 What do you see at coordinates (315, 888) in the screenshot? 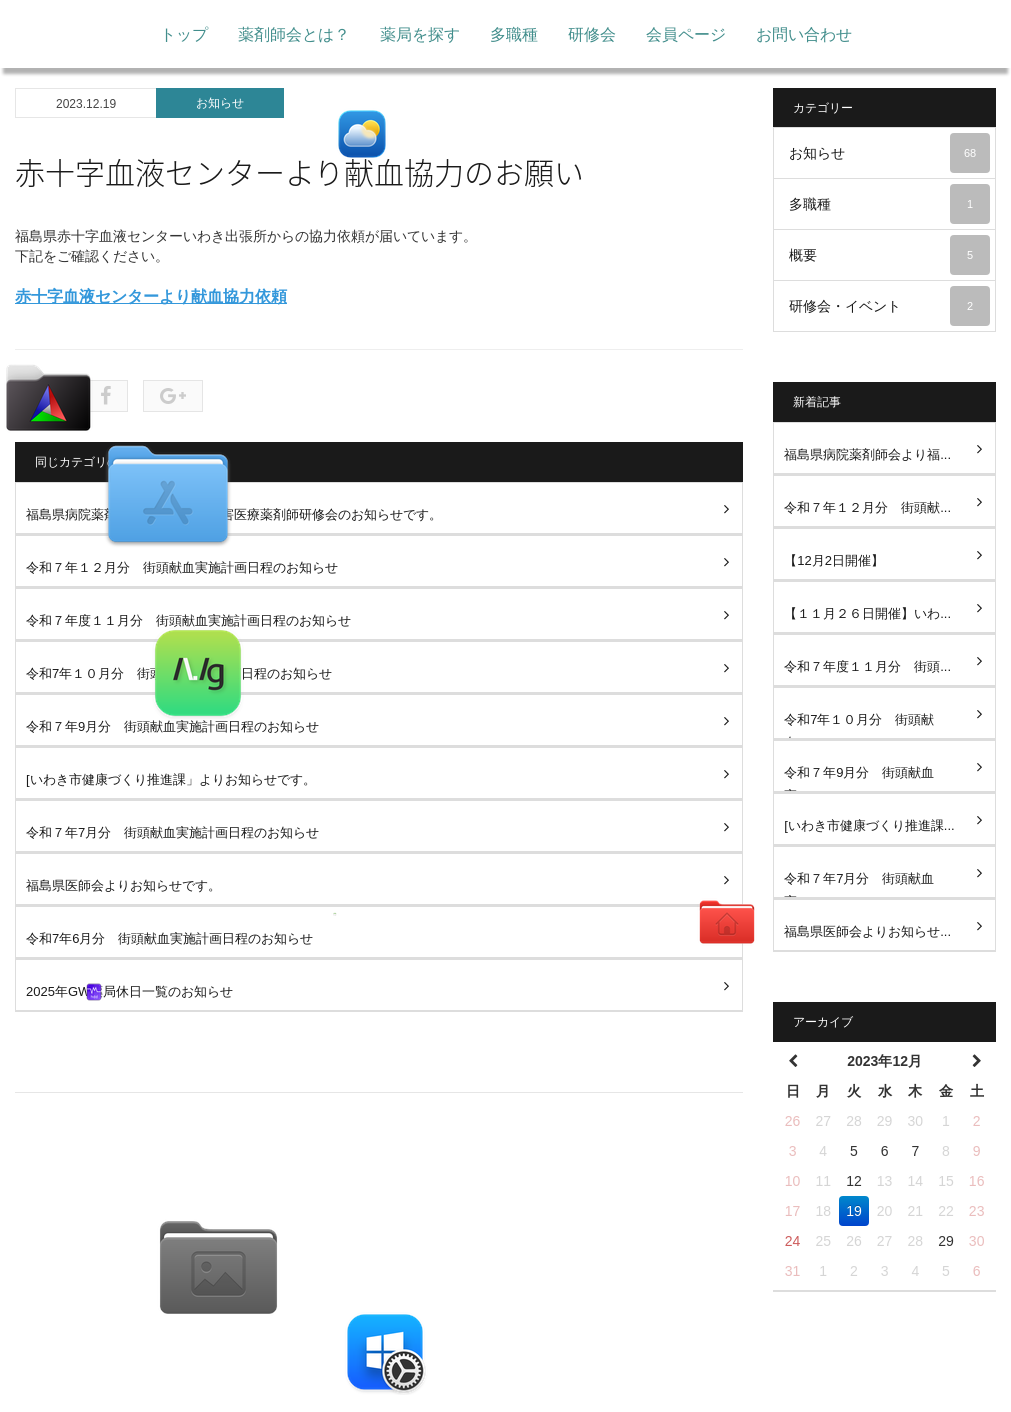
I see `set up recurring payments or financial reminders` at bounding box center [315, 888].